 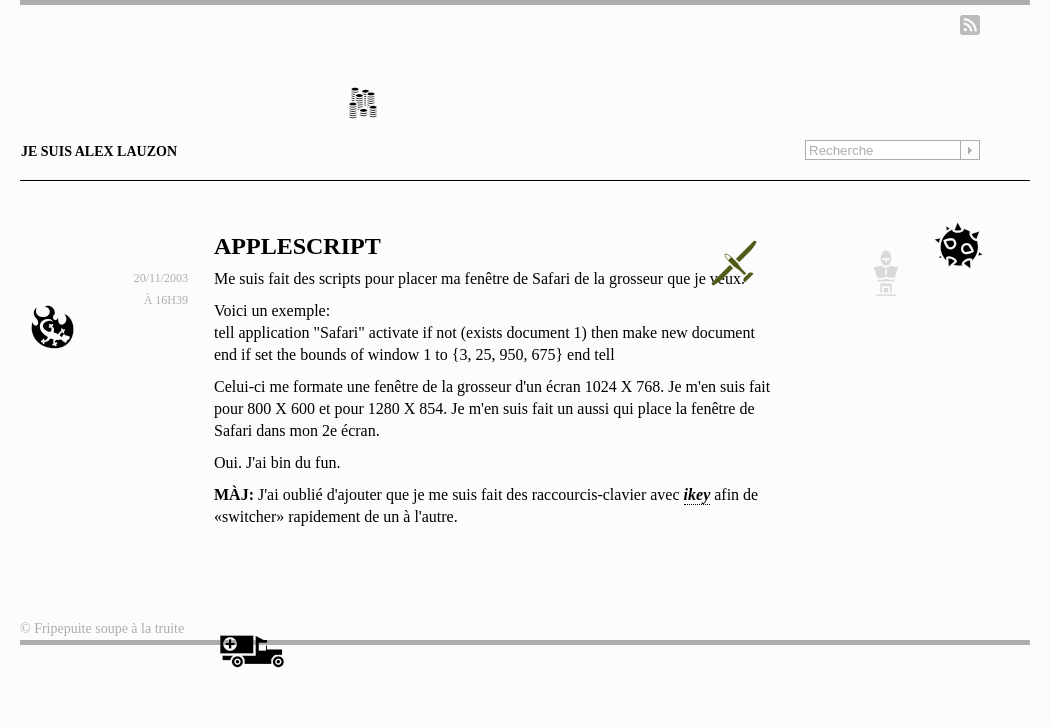 What do you see at coordinates (734, 263) in the screenshot?
I see `access glider or sailplane activities` at bounding box center [734, 263].